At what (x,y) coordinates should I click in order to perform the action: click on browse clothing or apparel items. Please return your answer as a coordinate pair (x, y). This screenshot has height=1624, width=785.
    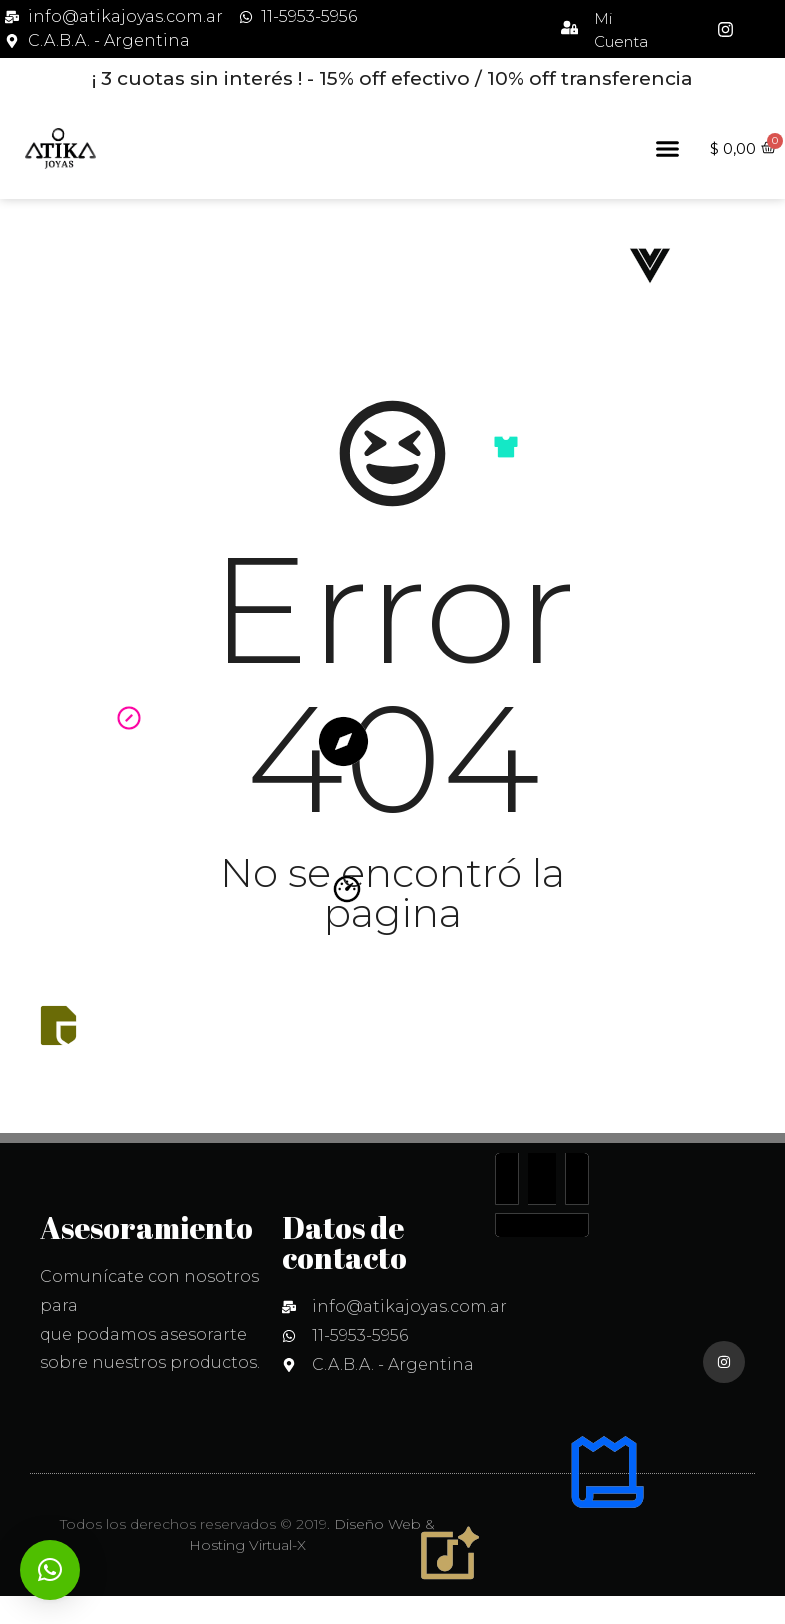
    Looking at the image, I should click on (506, 447).